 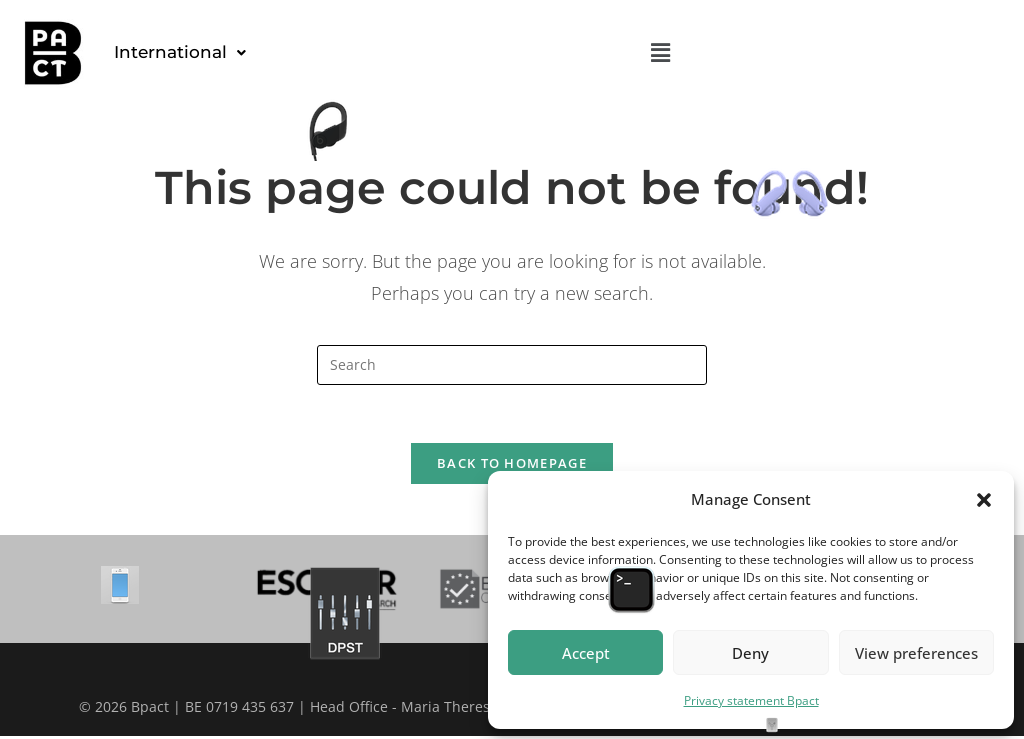 I want to click on view connected iPhone device, so click(x=120, y=585).